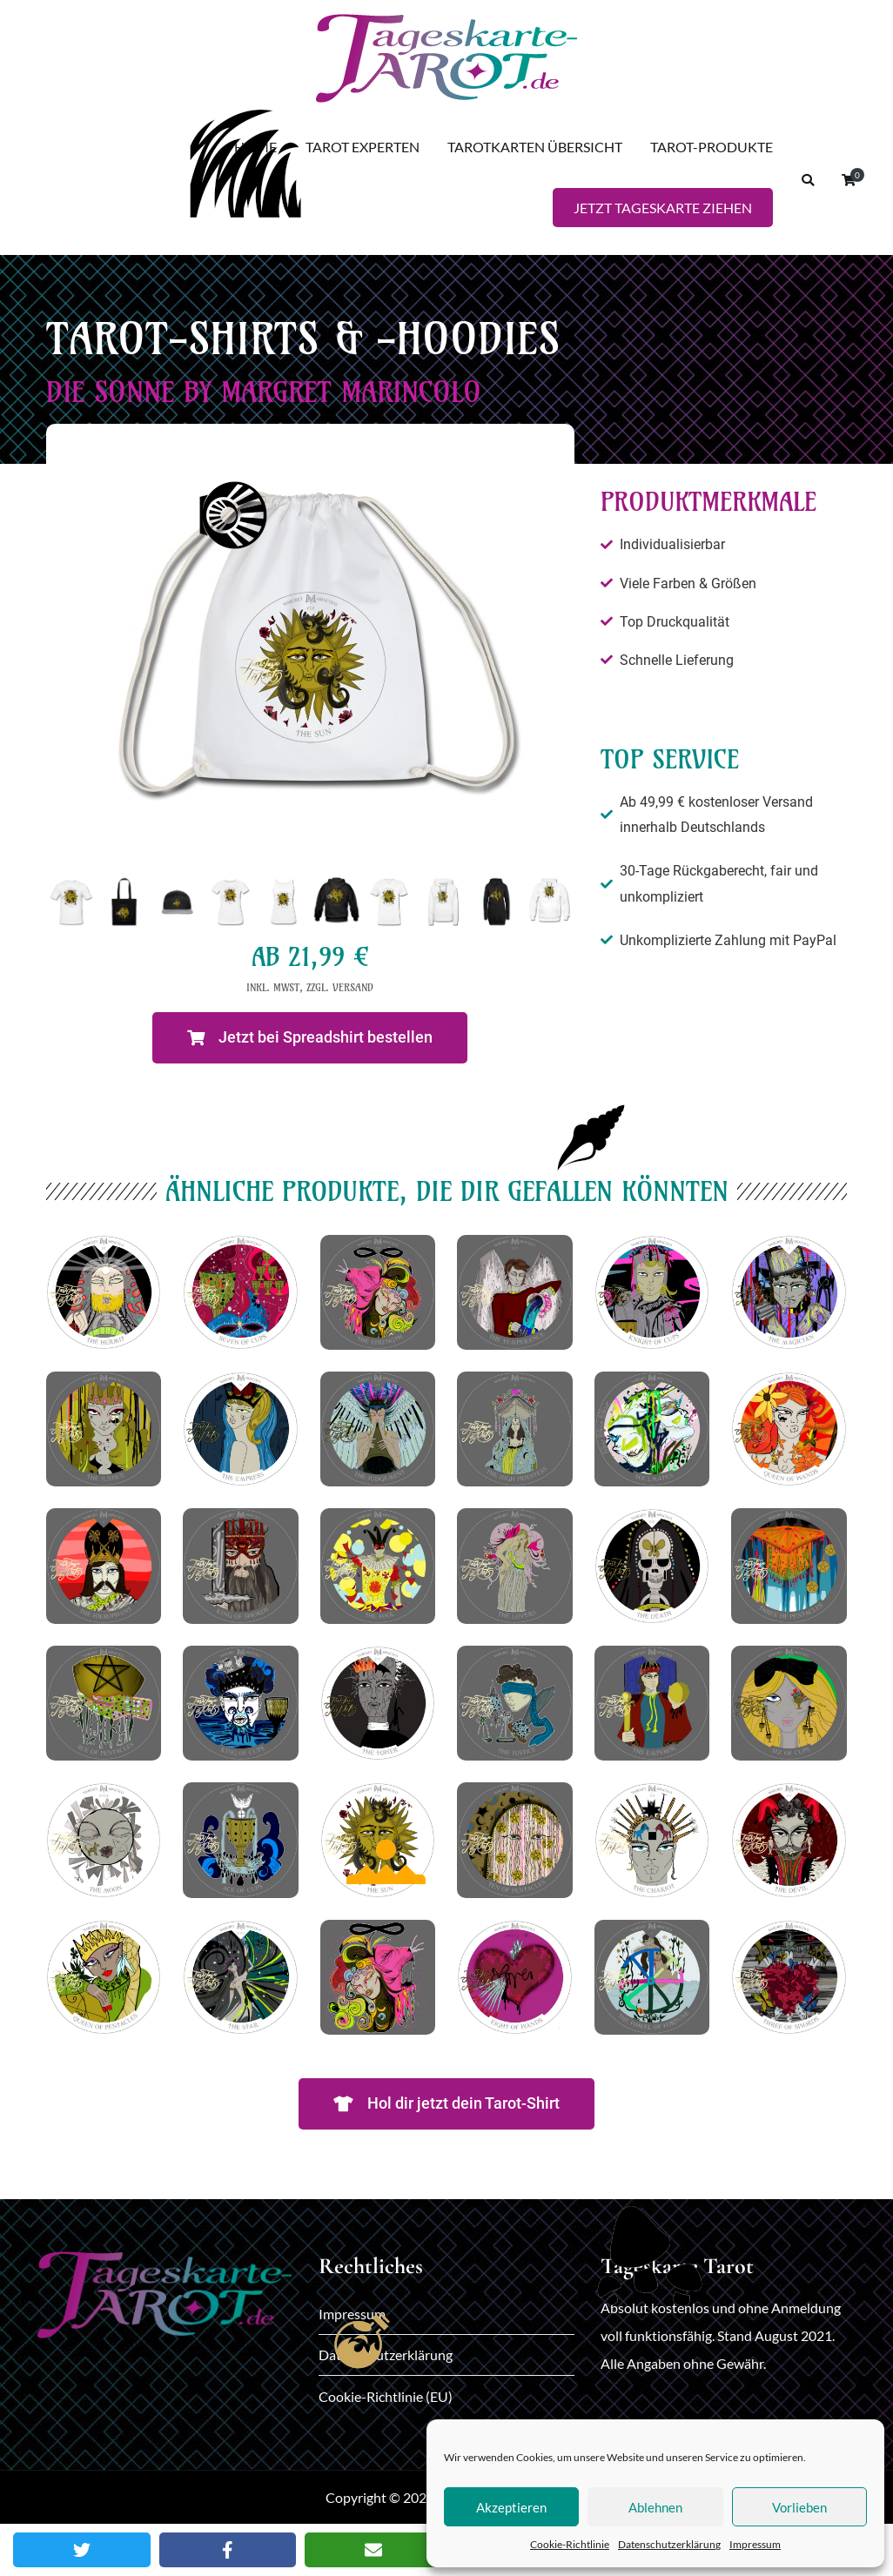  What do you see at coordinates (233, 515) in the screenshot?
I see `toggle flashlight on/off` at bounding box center [233, 515].